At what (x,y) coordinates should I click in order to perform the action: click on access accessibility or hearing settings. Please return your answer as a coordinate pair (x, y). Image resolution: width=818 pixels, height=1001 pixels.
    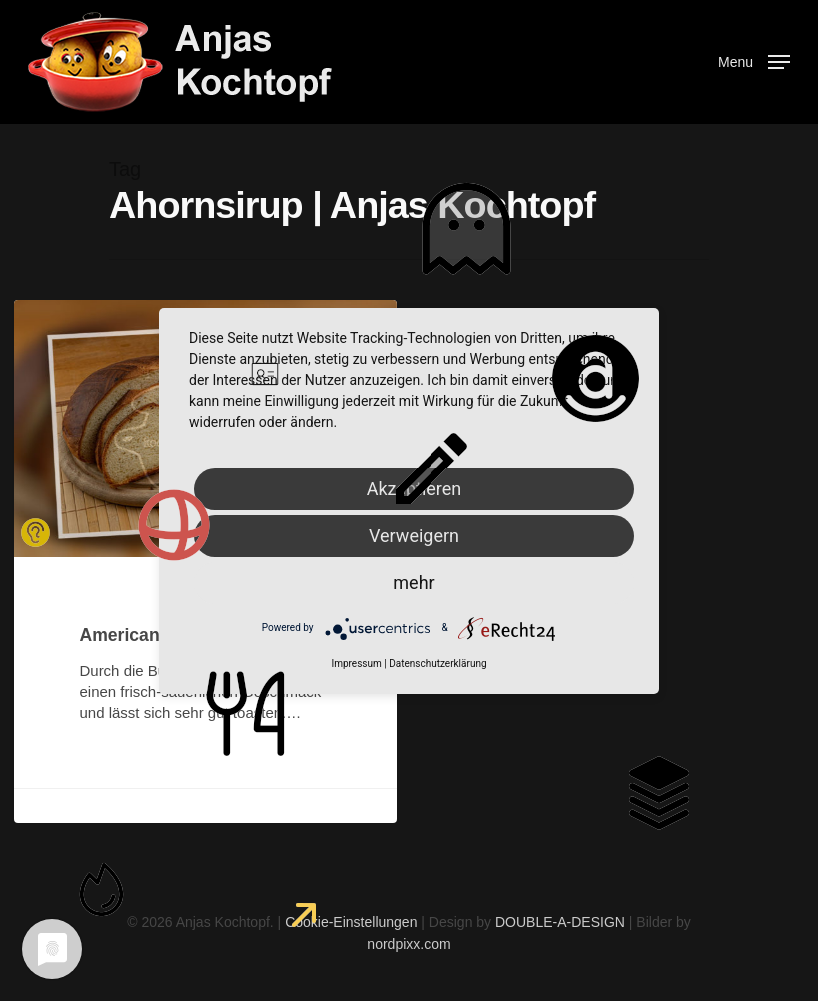
    Looking at the image, I should click on (35, 532).